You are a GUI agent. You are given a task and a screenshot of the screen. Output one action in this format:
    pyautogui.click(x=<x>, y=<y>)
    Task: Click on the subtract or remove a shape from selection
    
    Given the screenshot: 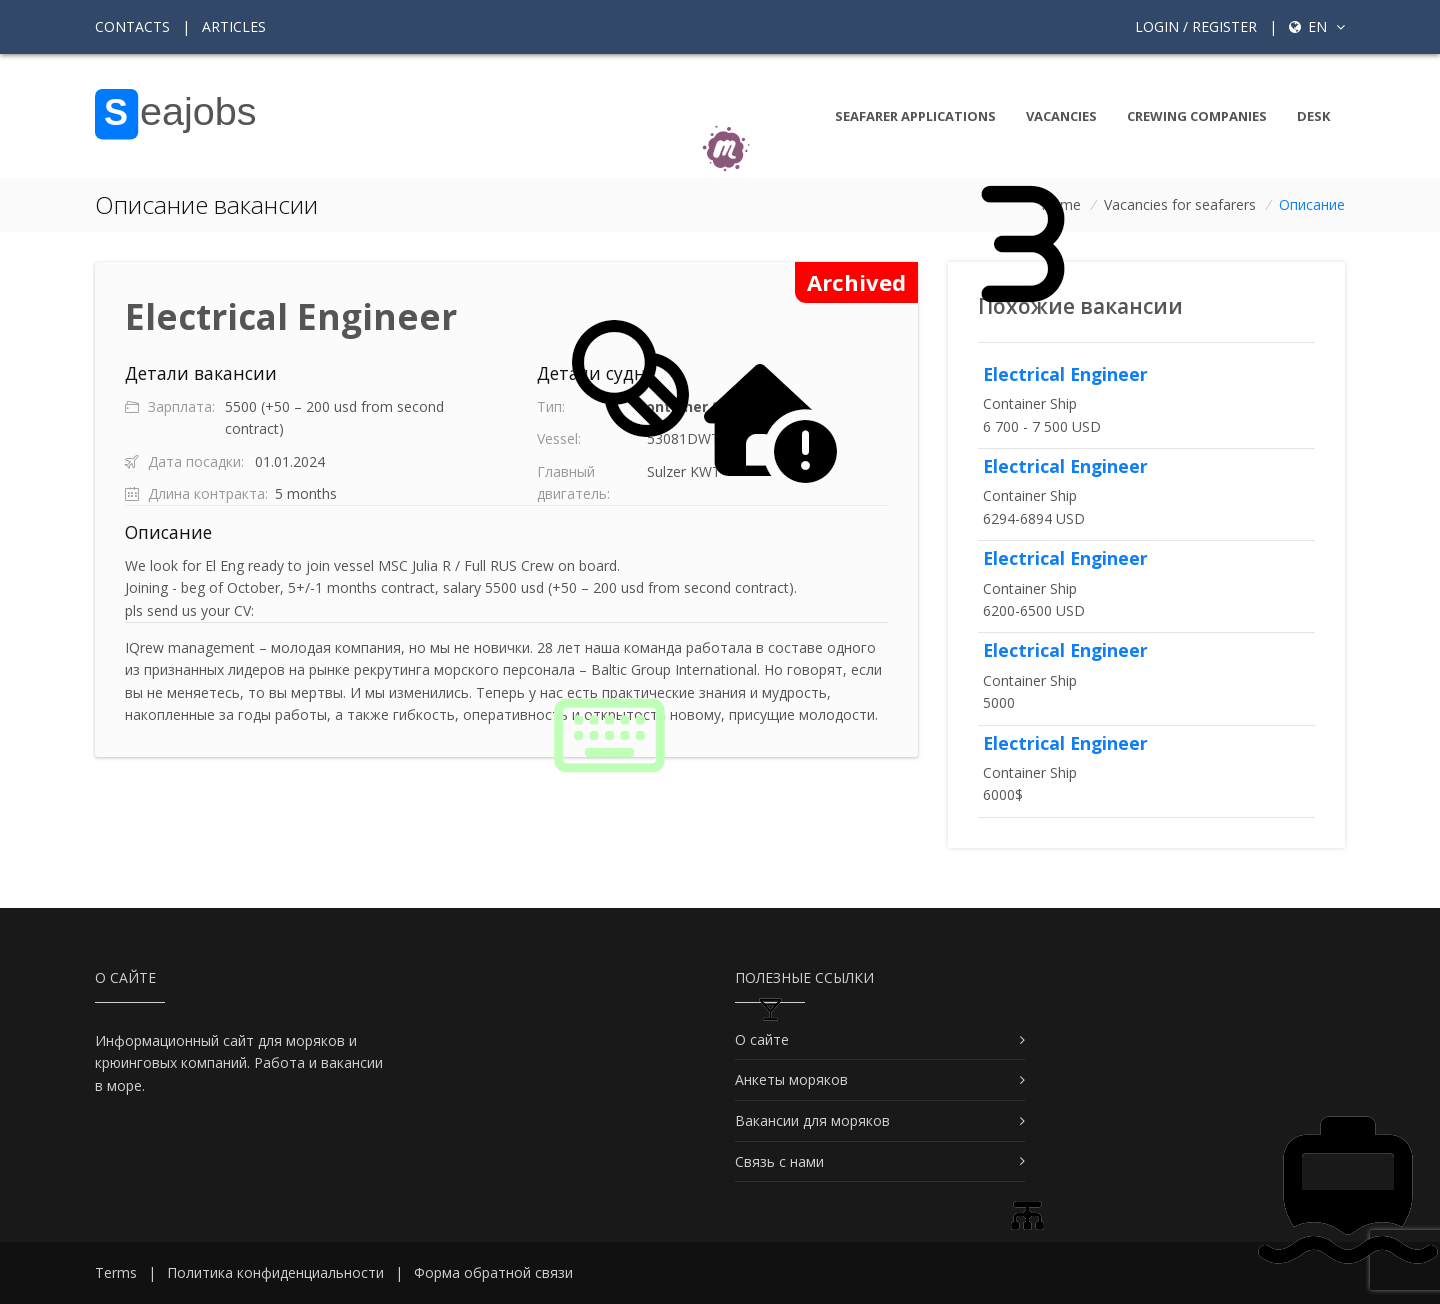 What is the action you would take?
    pyautogui.click(x=630, y=378)
    